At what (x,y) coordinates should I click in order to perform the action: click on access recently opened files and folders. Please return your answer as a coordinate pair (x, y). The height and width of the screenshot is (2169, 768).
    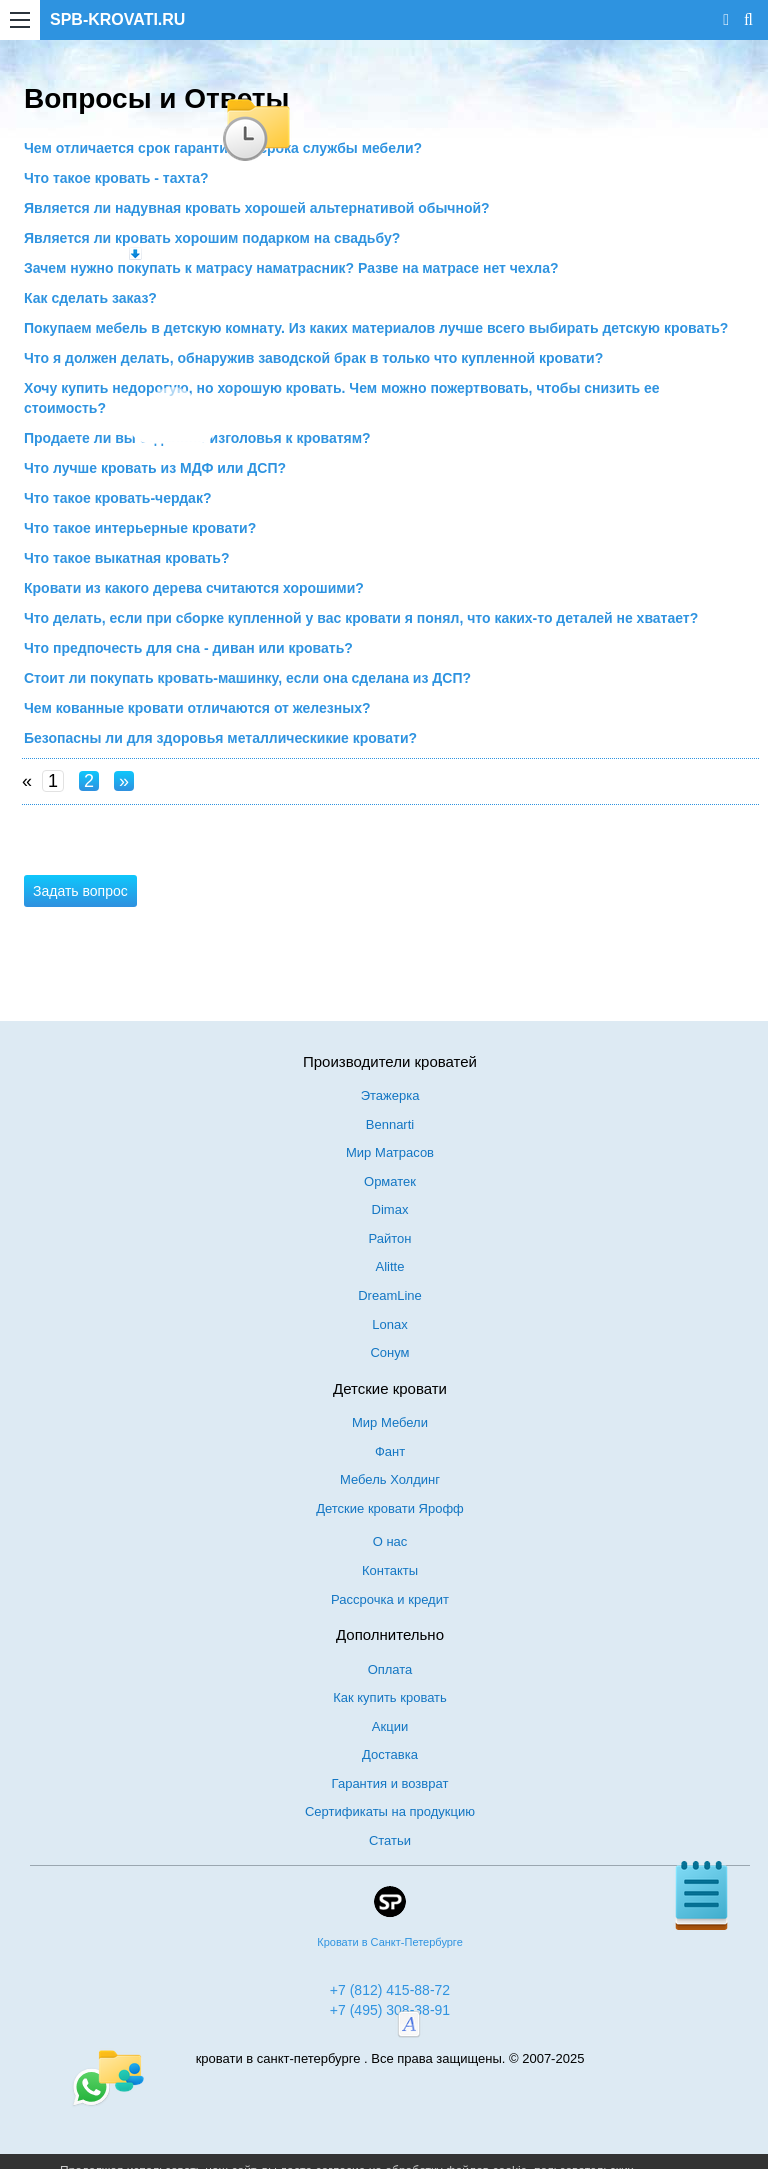
    Looking at the image, I should click on (258, 125).